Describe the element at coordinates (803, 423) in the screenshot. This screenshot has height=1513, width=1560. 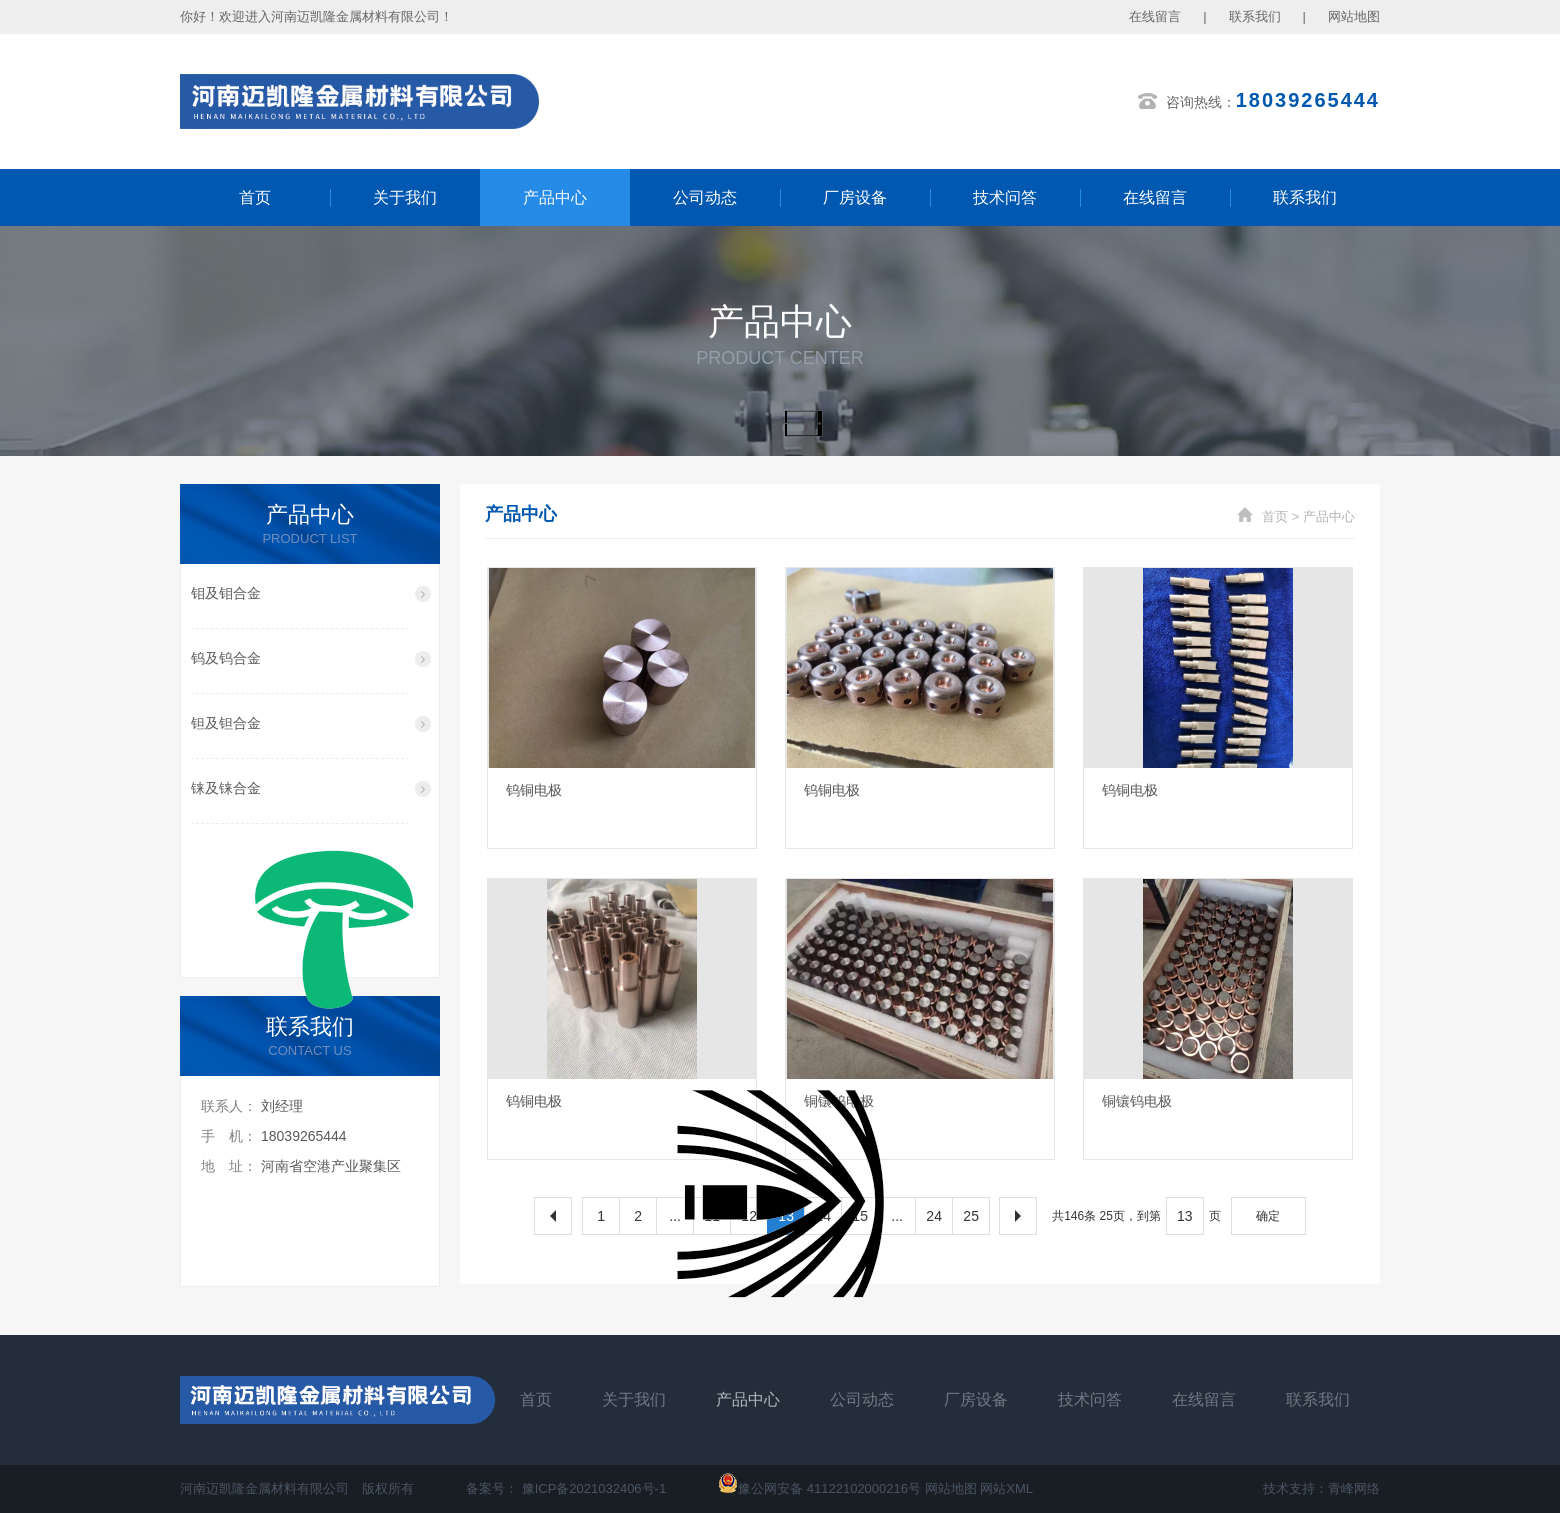
I see `switch to tablet view or layout` at that location.